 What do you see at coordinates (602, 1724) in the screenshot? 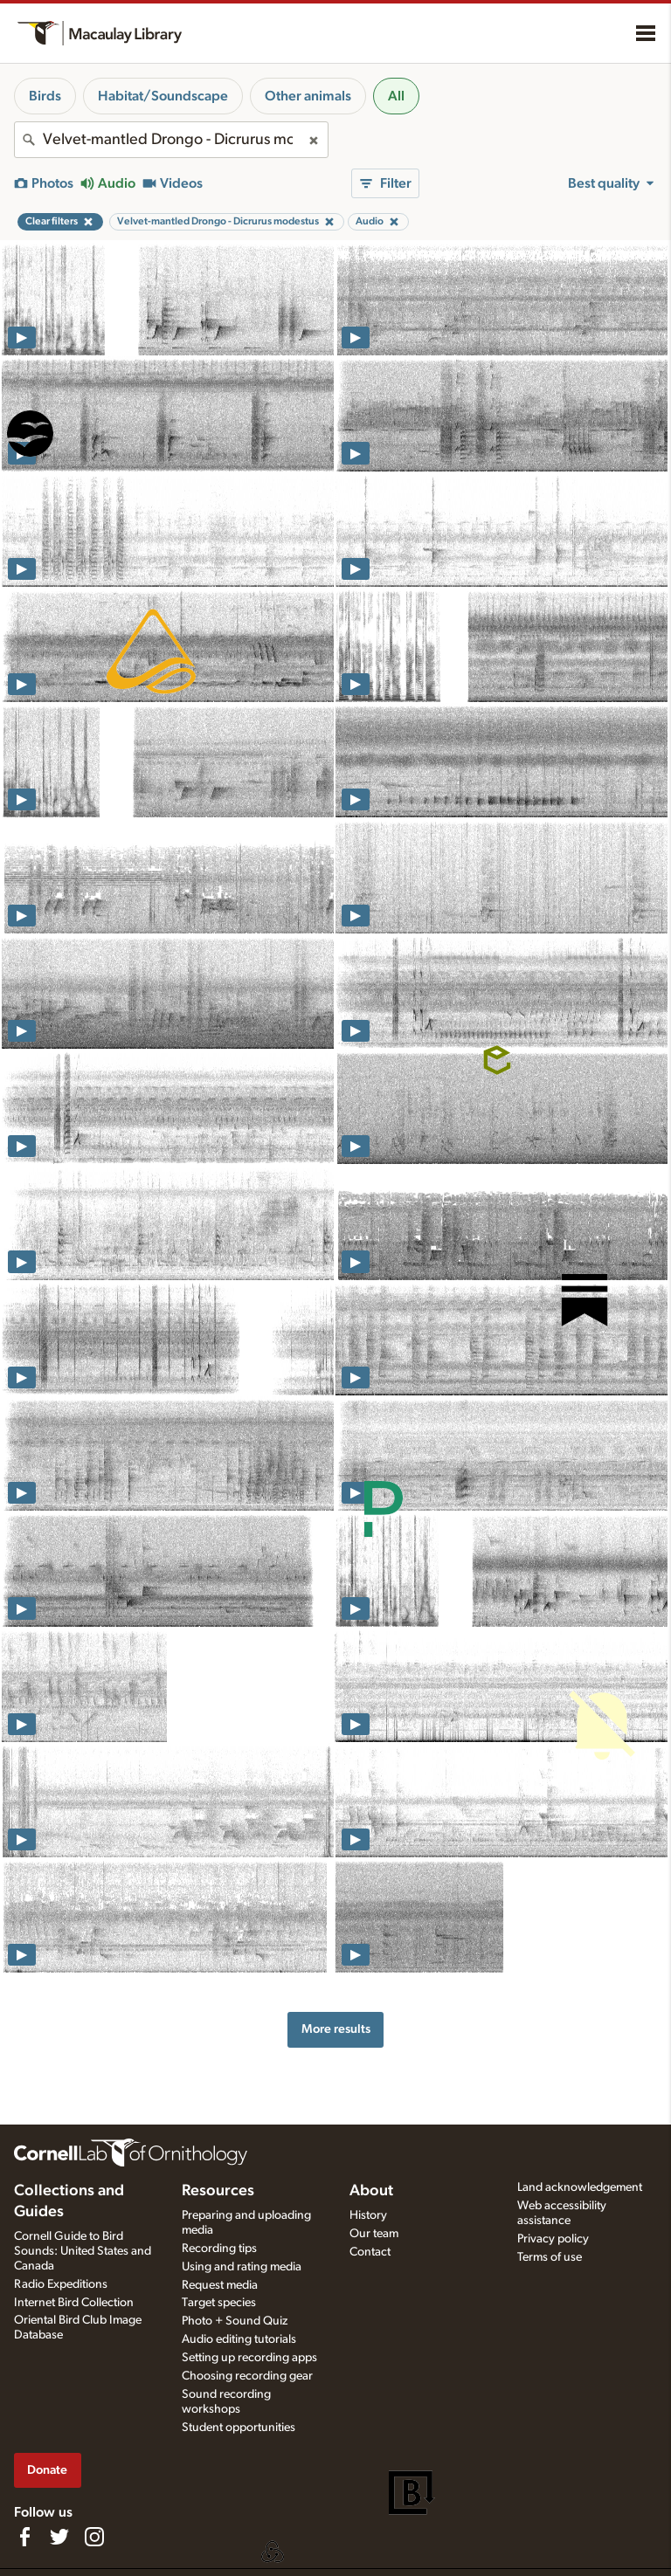
I see `mute notifications` at bounding box center [602, 1724].